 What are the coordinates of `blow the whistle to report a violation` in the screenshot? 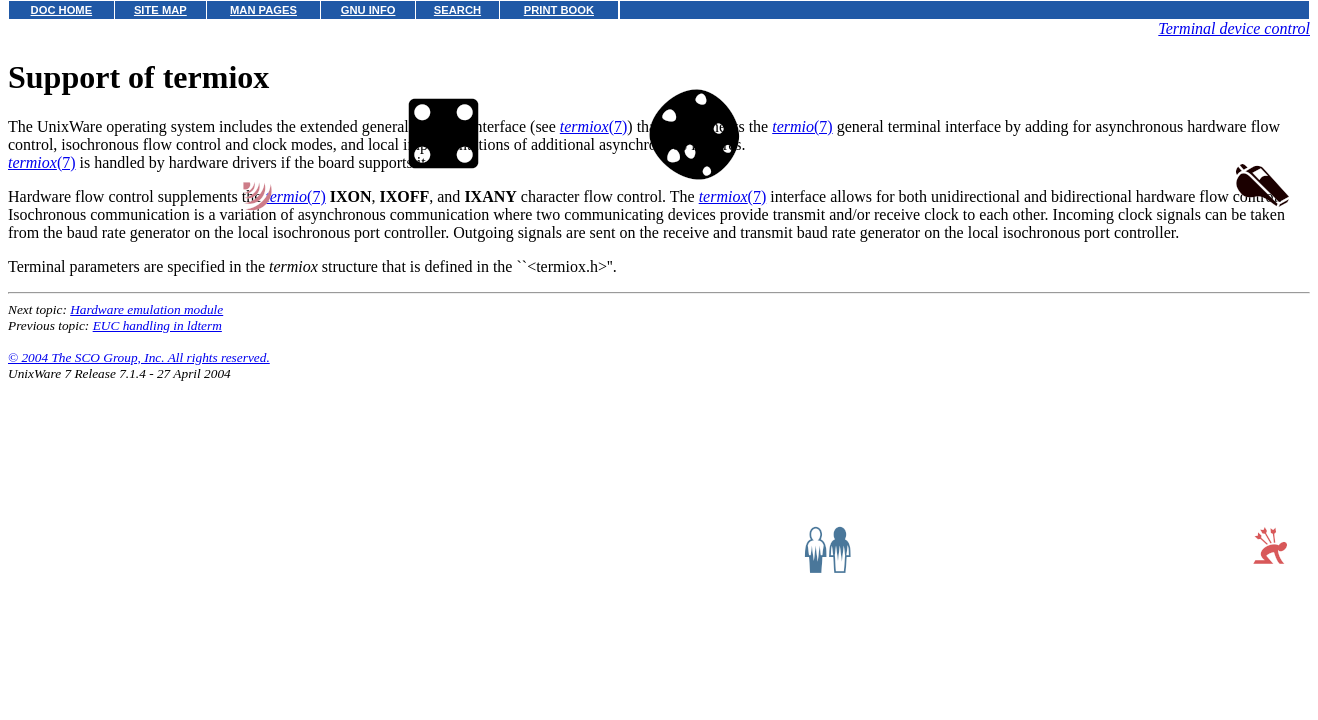 It's located at (1262, 185).